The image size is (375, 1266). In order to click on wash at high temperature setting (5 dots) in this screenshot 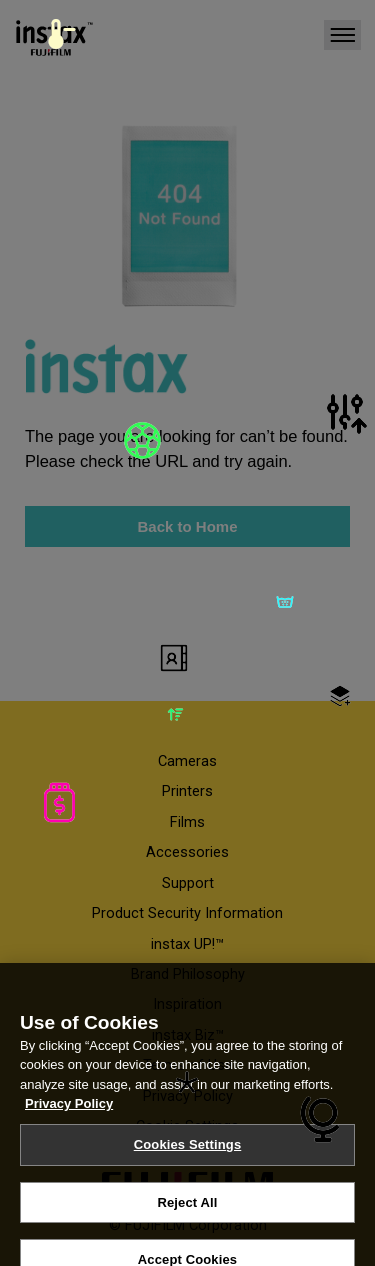, I will do `click(285, 602)`.